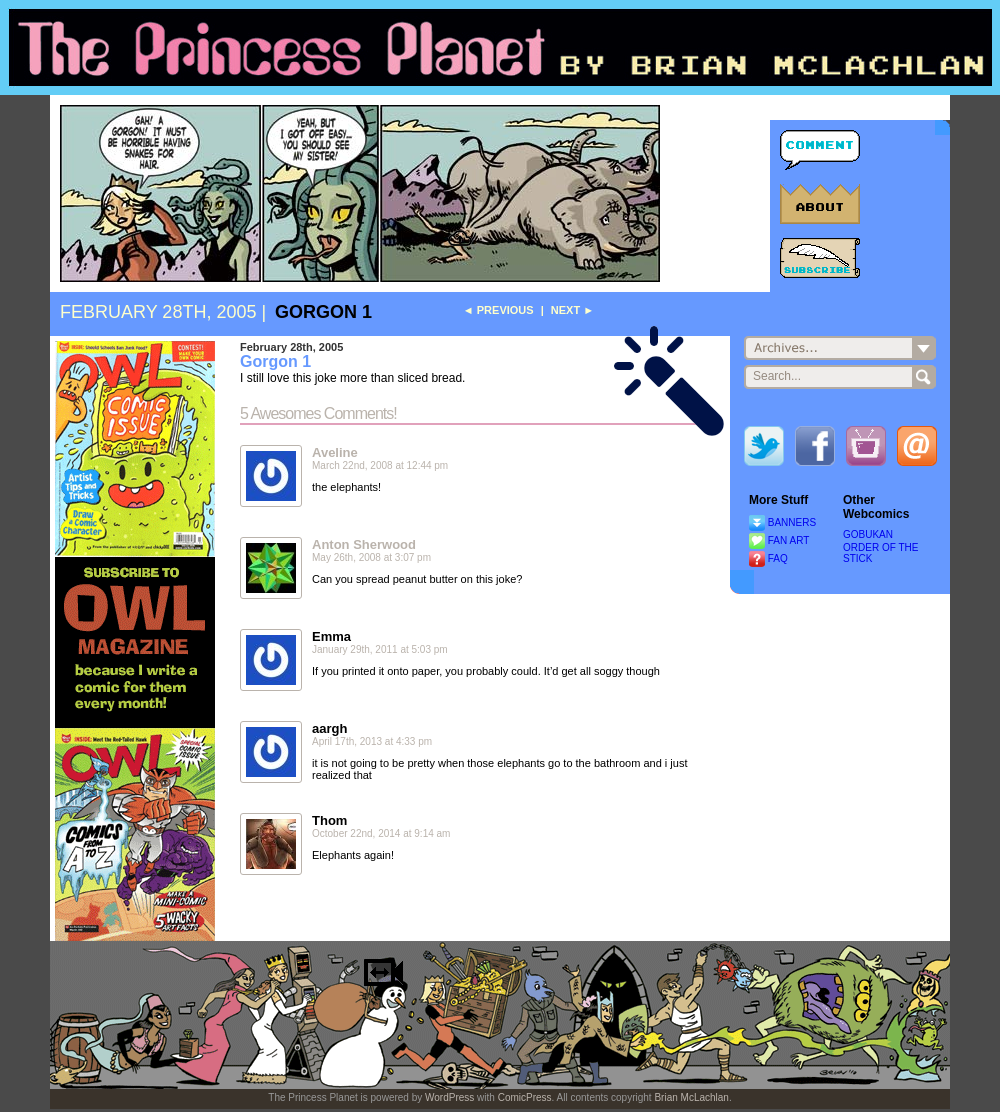 The width and height of the screenshot is (1000, 1112). I want to click on upload file to cloud storage, so click(460, 238).